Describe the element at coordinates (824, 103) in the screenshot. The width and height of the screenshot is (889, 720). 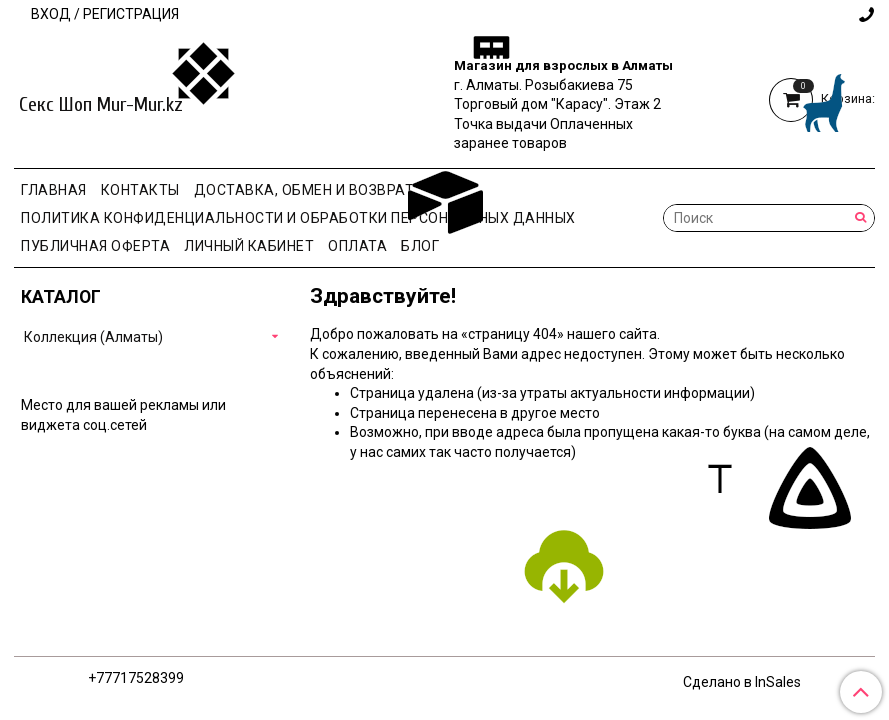
I see `tina cms logo` at that location.